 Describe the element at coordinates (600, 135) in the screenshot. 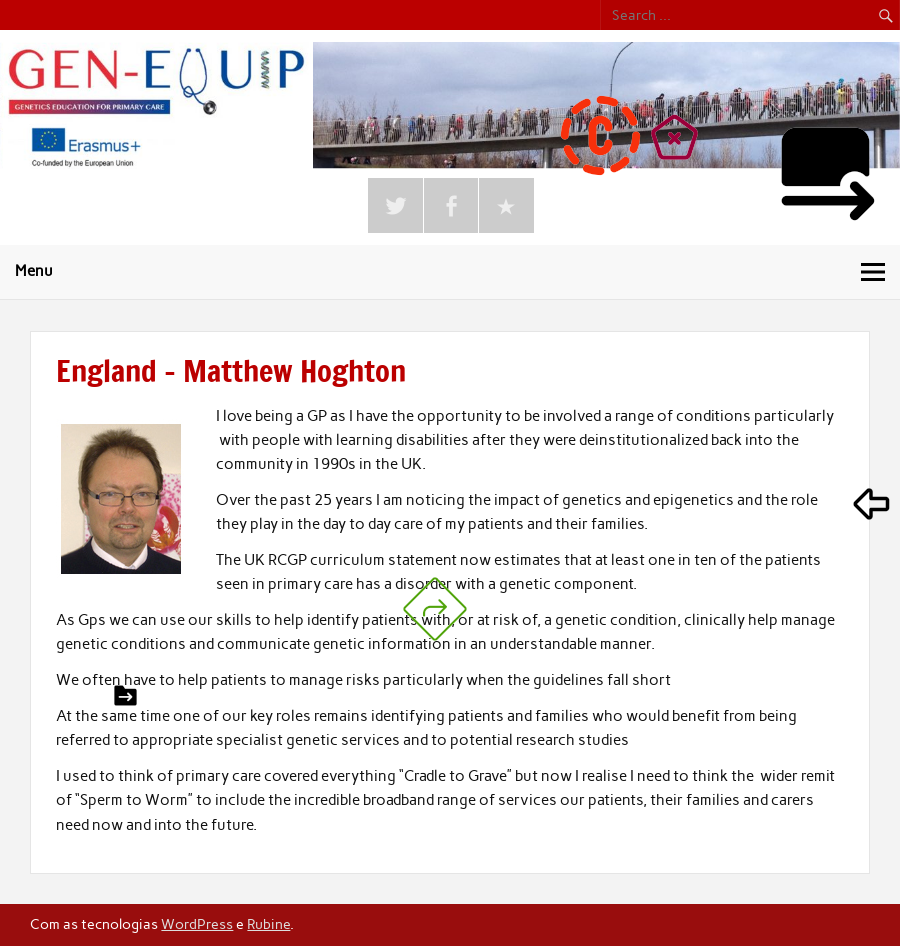

I see `indicates copyright or content protection status` at that location.